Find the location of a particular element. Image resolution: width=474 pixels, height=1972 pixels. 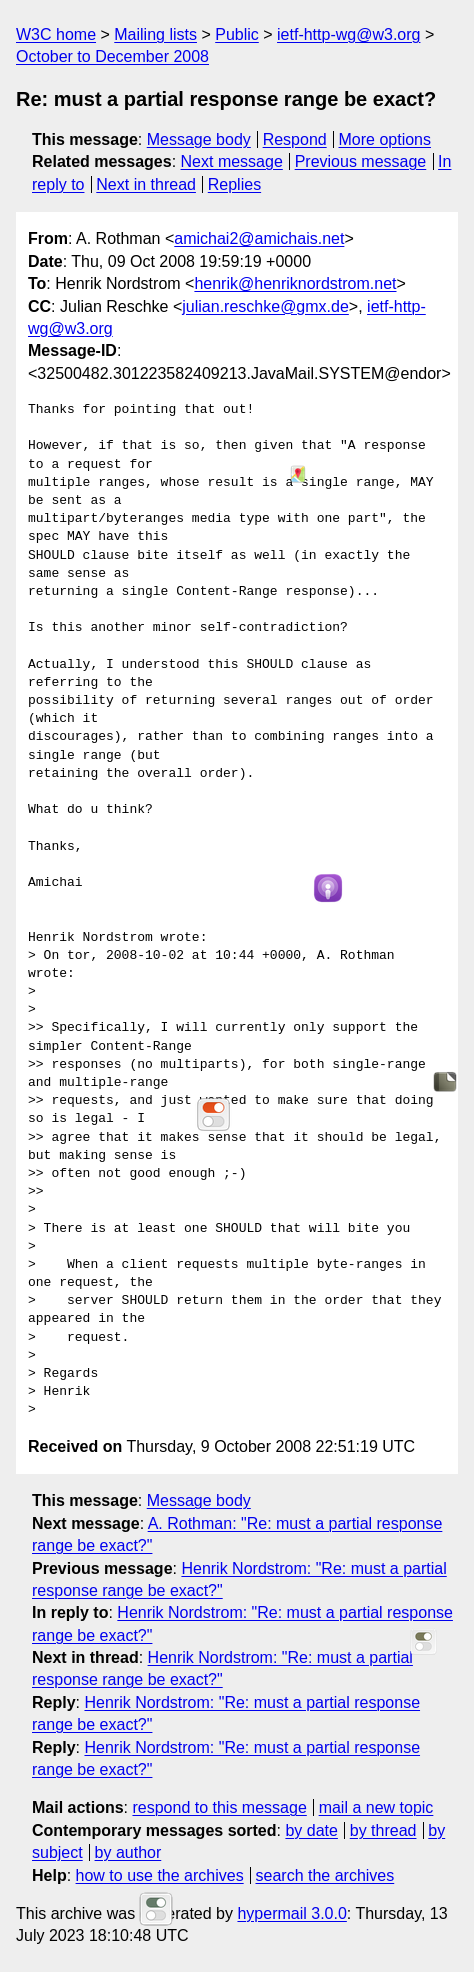

open a google earth location file is located at coordinates (298, 474).